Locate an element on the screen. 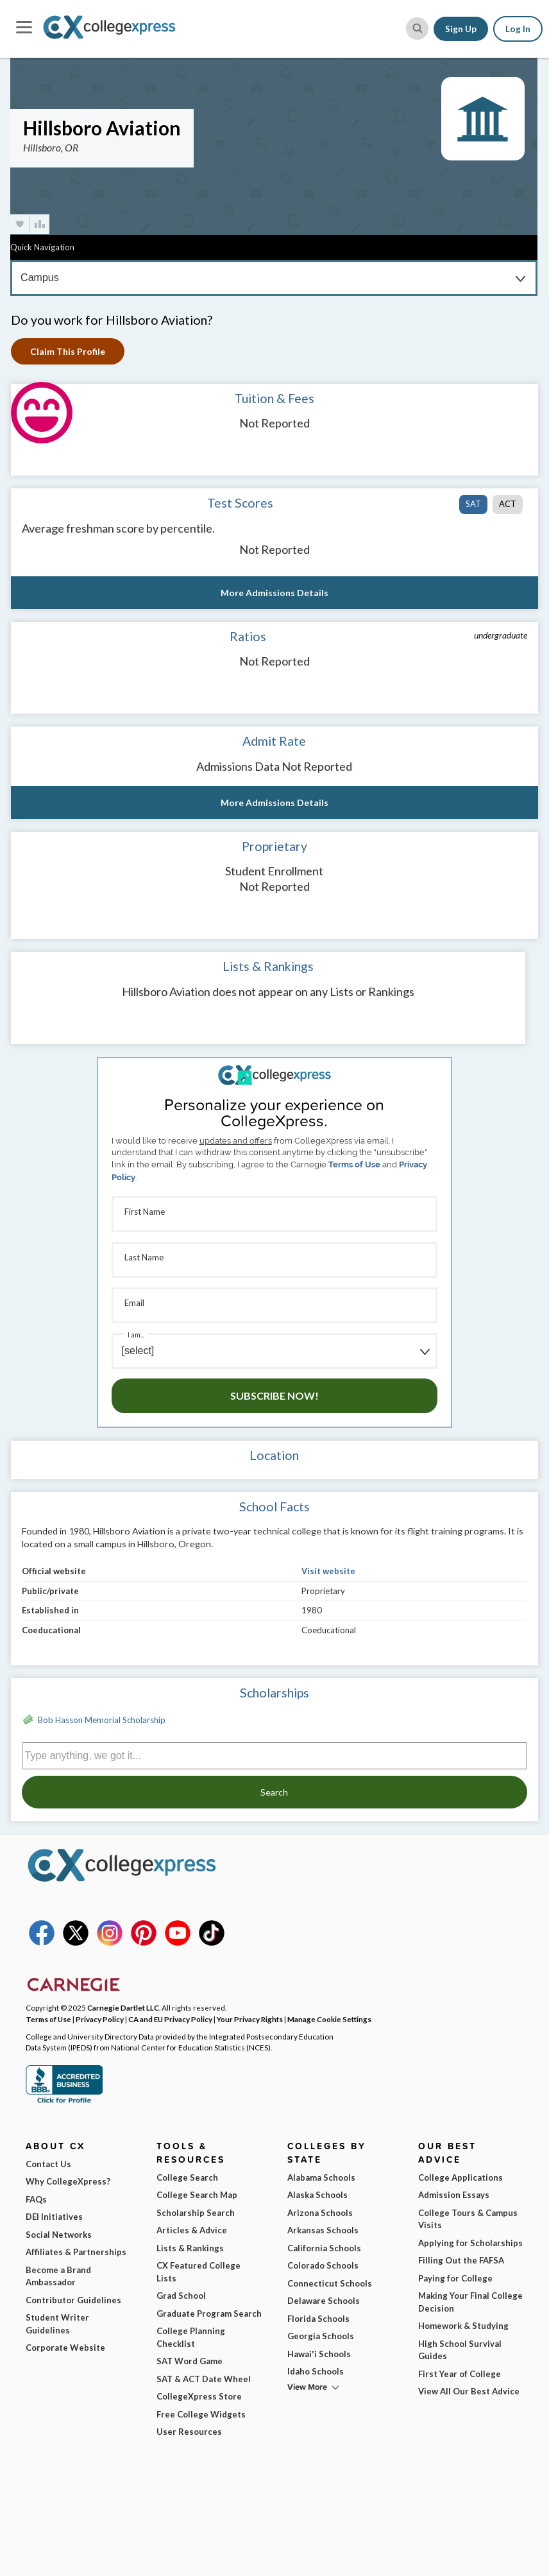 The image size is (549, 2576). react with a laughing emoji is located at coordinates (42, 413).